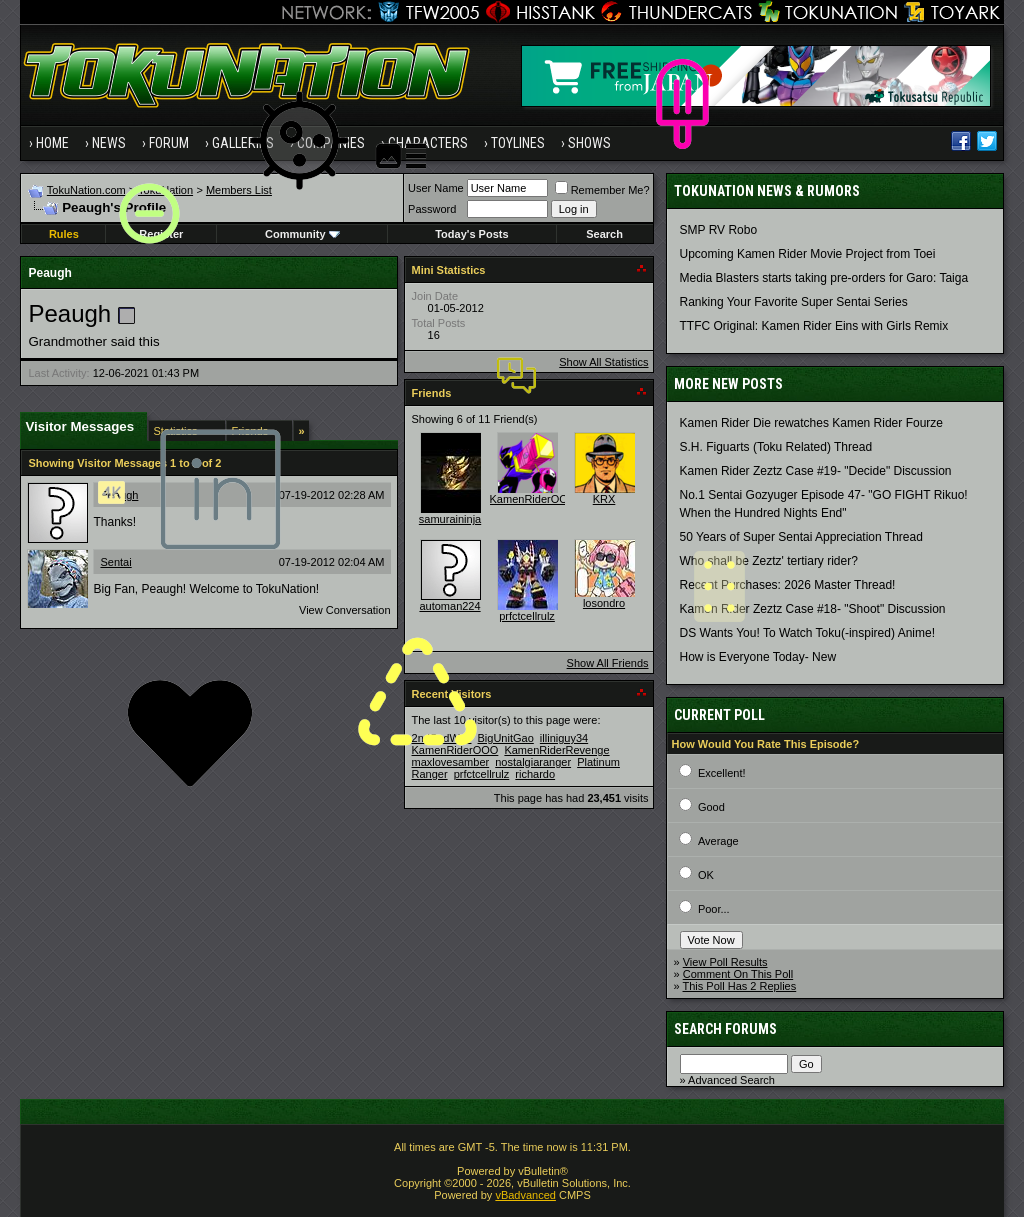  I want to click on indicates an outdated or stale discussion thread, so click(516, 375).